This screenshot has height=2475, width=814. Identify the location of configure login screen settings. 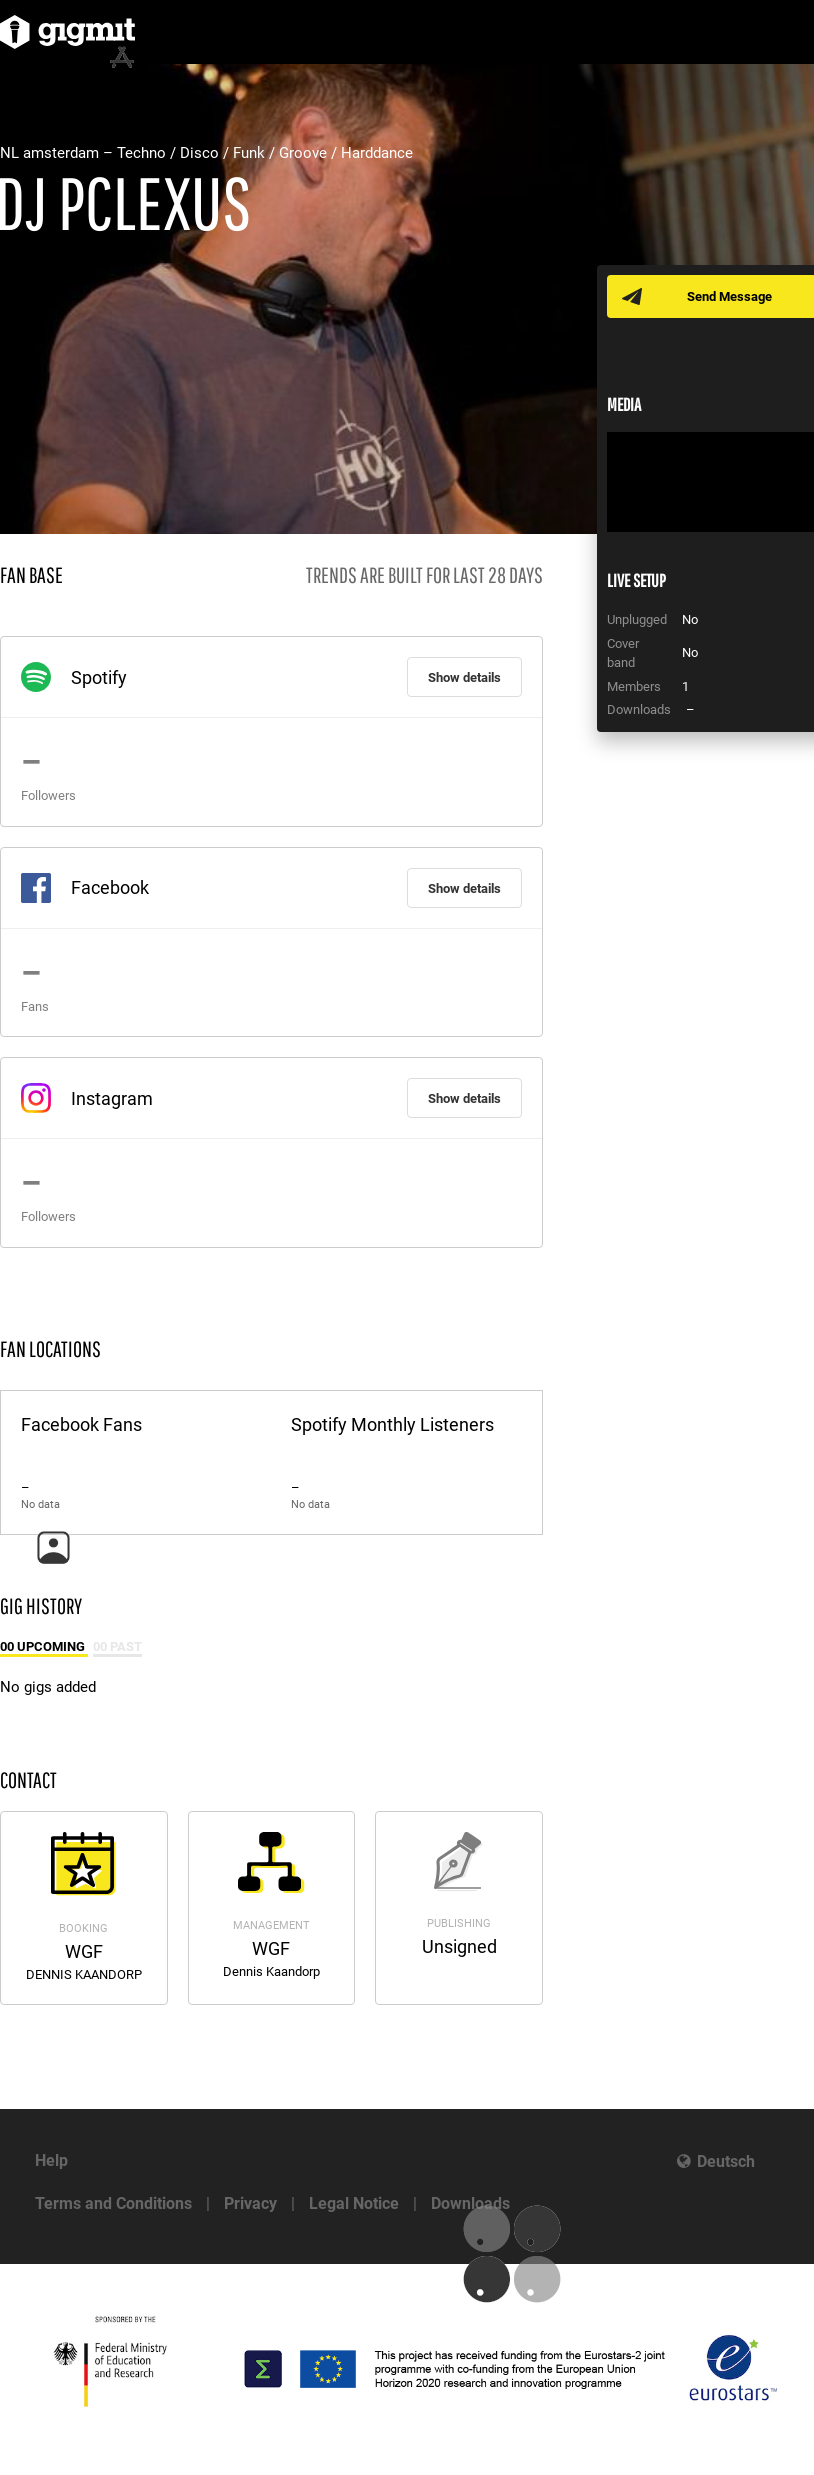
(53, 1547).